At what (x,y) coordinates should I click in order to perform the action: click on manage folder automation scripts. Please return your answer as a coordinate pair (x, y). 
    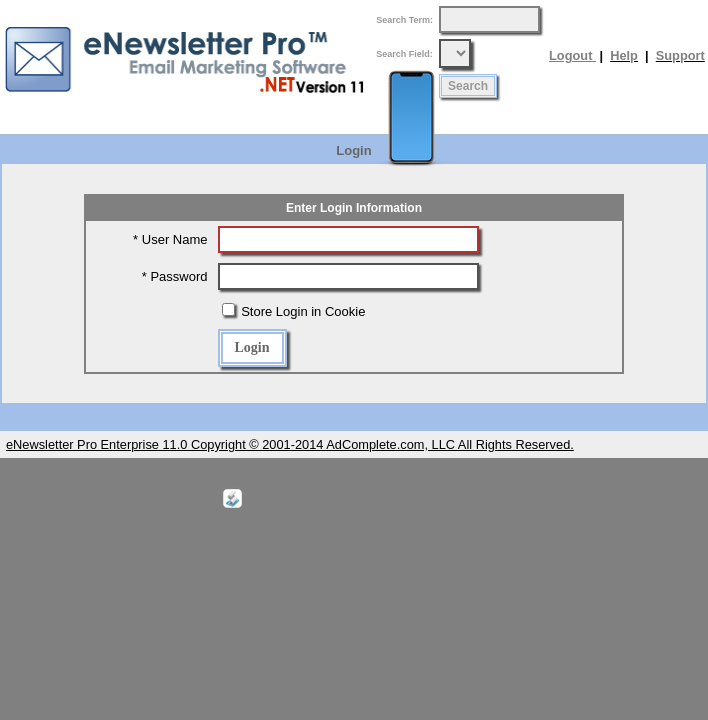
    Looking at the image, I should click on (232, 498).